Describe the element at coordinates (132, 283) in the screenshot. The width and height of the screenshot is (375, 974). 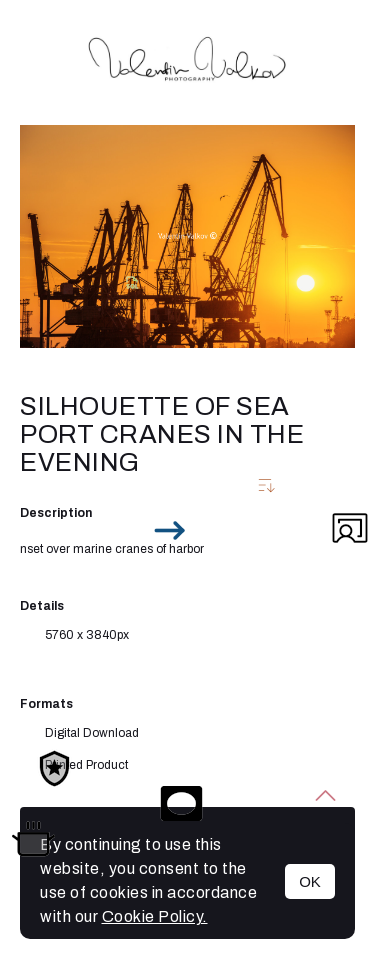
I see `open or view an SQL database file` at that location.